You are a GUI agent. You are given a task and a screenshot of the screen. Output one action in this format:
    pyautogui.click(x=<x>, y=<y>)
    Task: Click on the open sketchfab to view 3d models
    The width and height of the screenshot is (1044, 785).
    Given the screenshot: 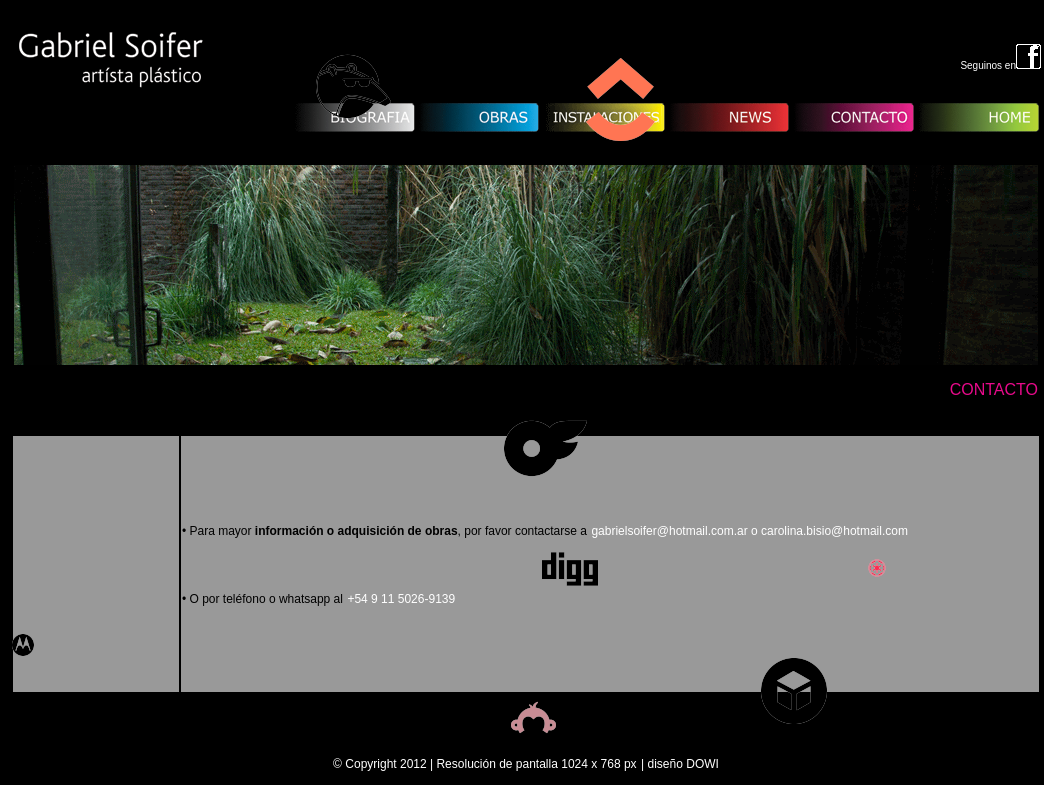 What is the action you would take?
    pyautogui.click(x=794, y=691)
    